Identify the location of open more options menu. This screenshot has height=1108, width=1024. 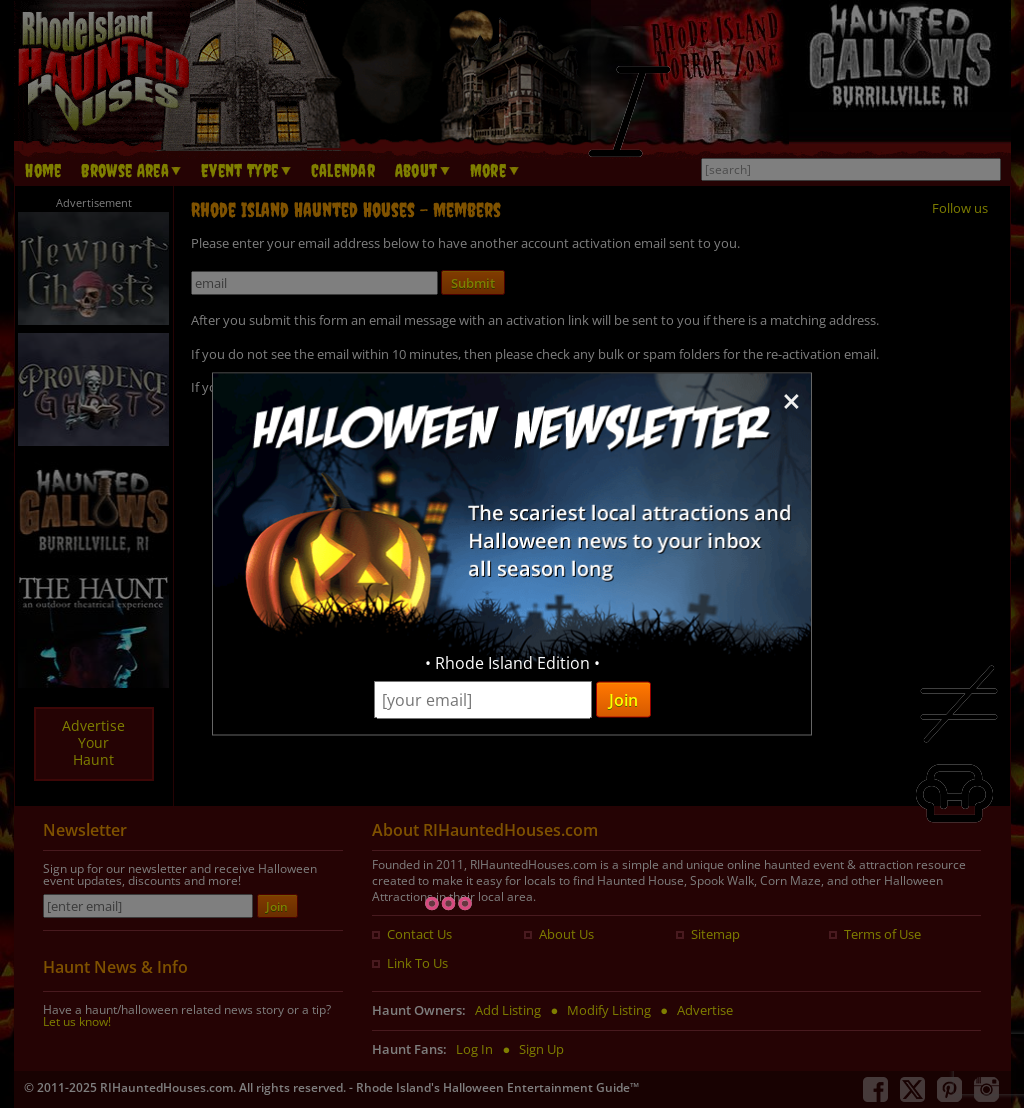
(448, 903).